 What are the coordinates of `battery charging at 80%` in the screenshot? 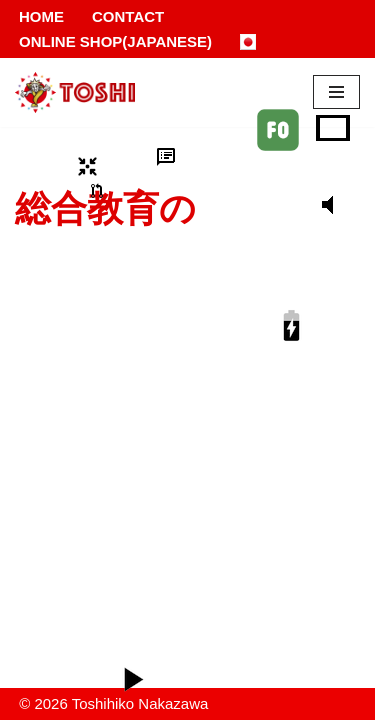 It's located at (291, 325).